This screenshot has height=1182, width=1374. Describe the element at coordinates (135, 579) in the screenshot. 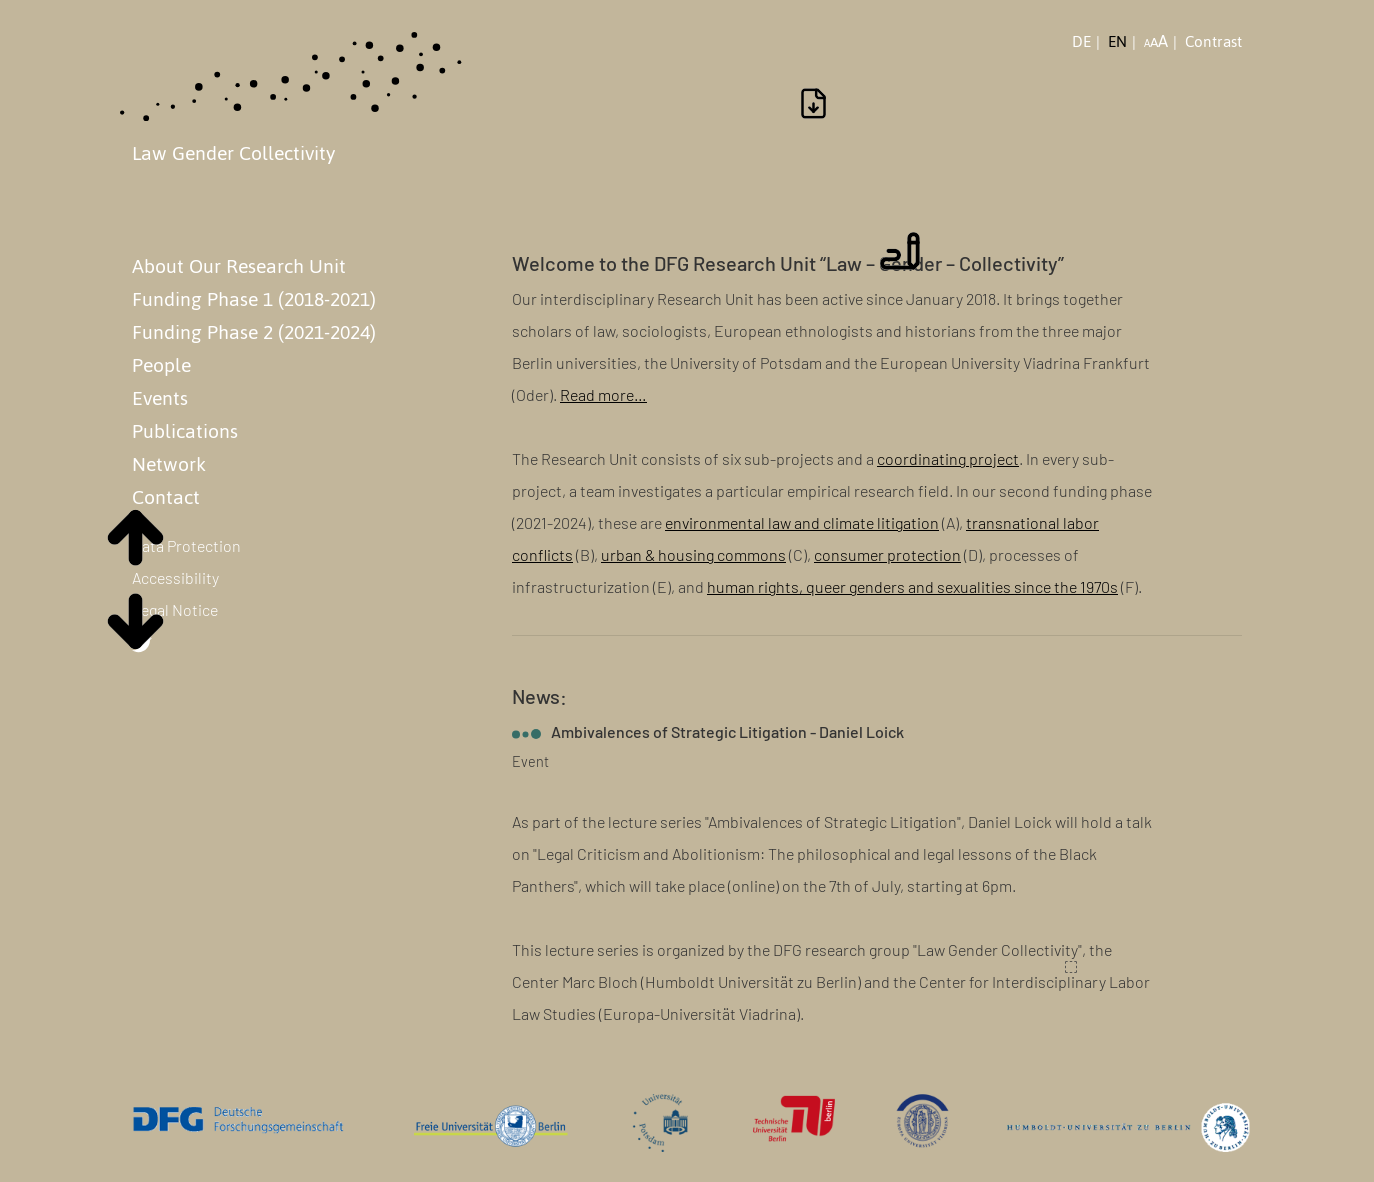

I see `drag to reorder items vertically` at that location.